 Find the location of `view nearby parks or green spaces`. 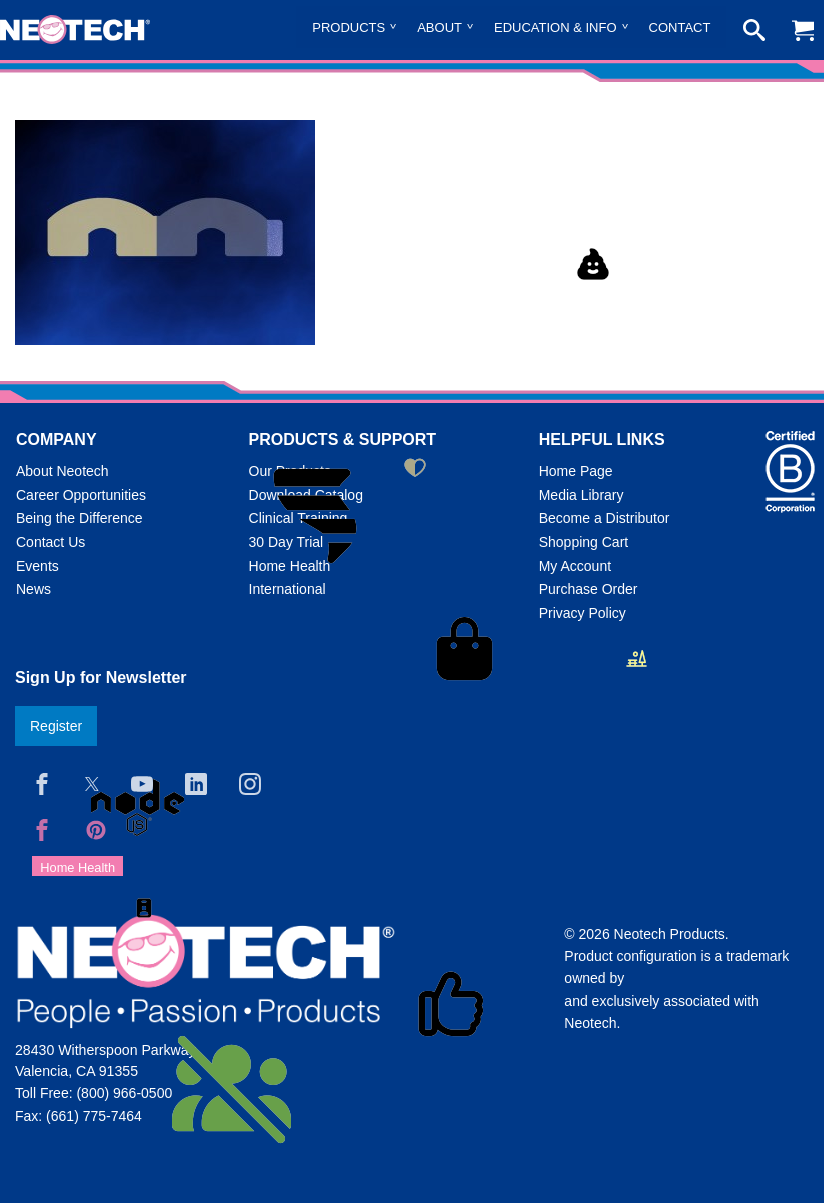

view nearby parks or green spaces is located at coordinates (636, 659).